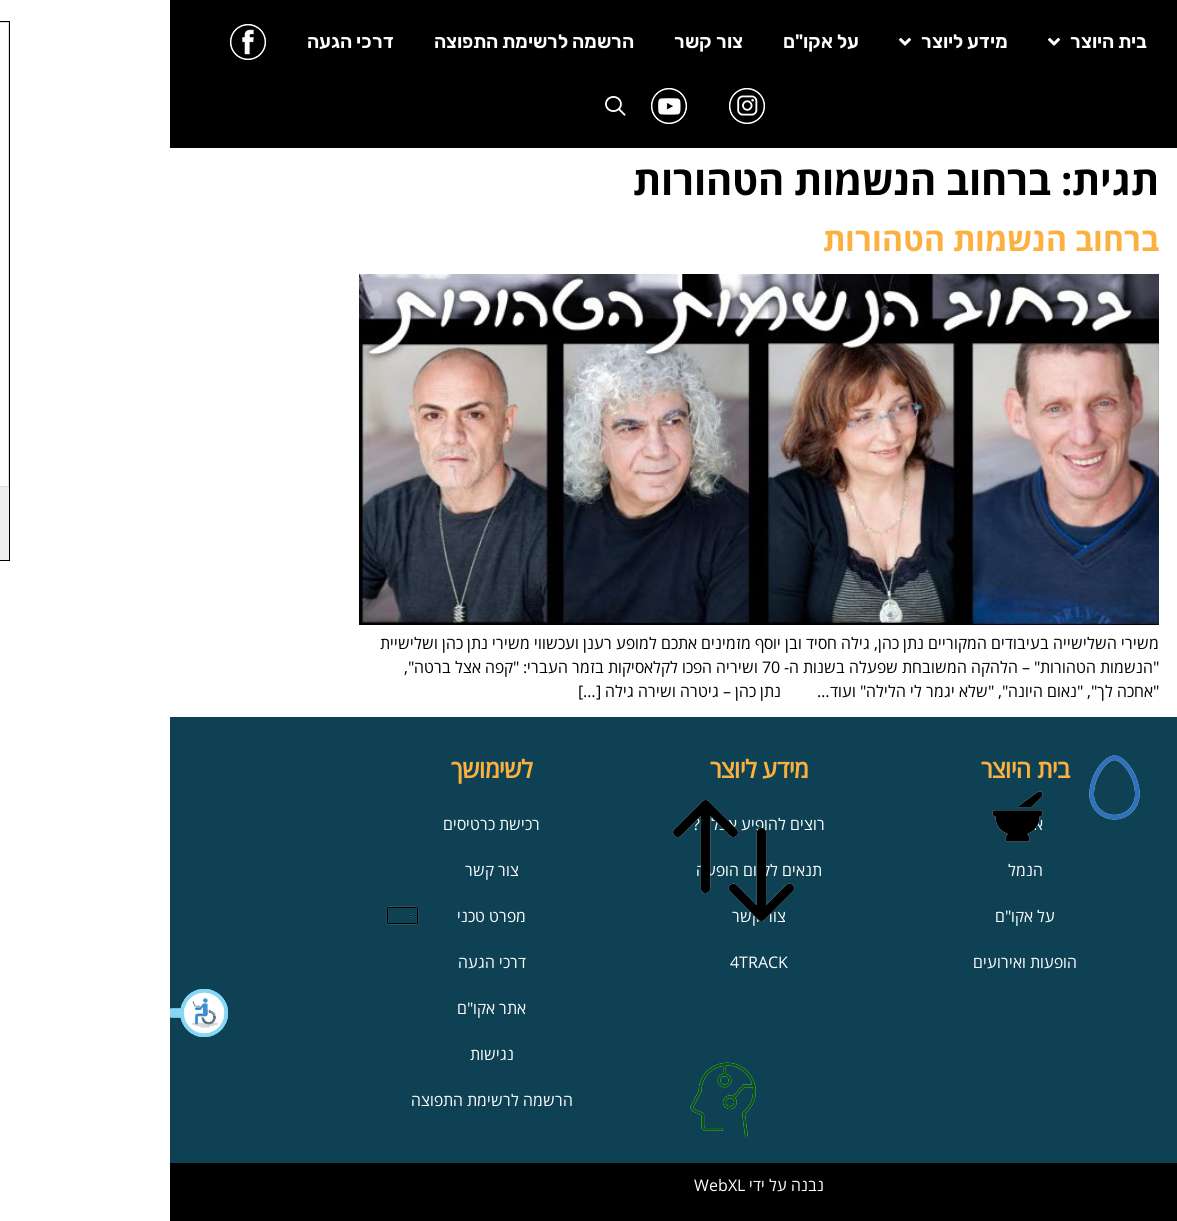 The width and height of the screenshot is (1177, 1221). Describe the element at coordinates (1017, 816) in the screenshot. I see `access pharmacy or medication features` at that location.